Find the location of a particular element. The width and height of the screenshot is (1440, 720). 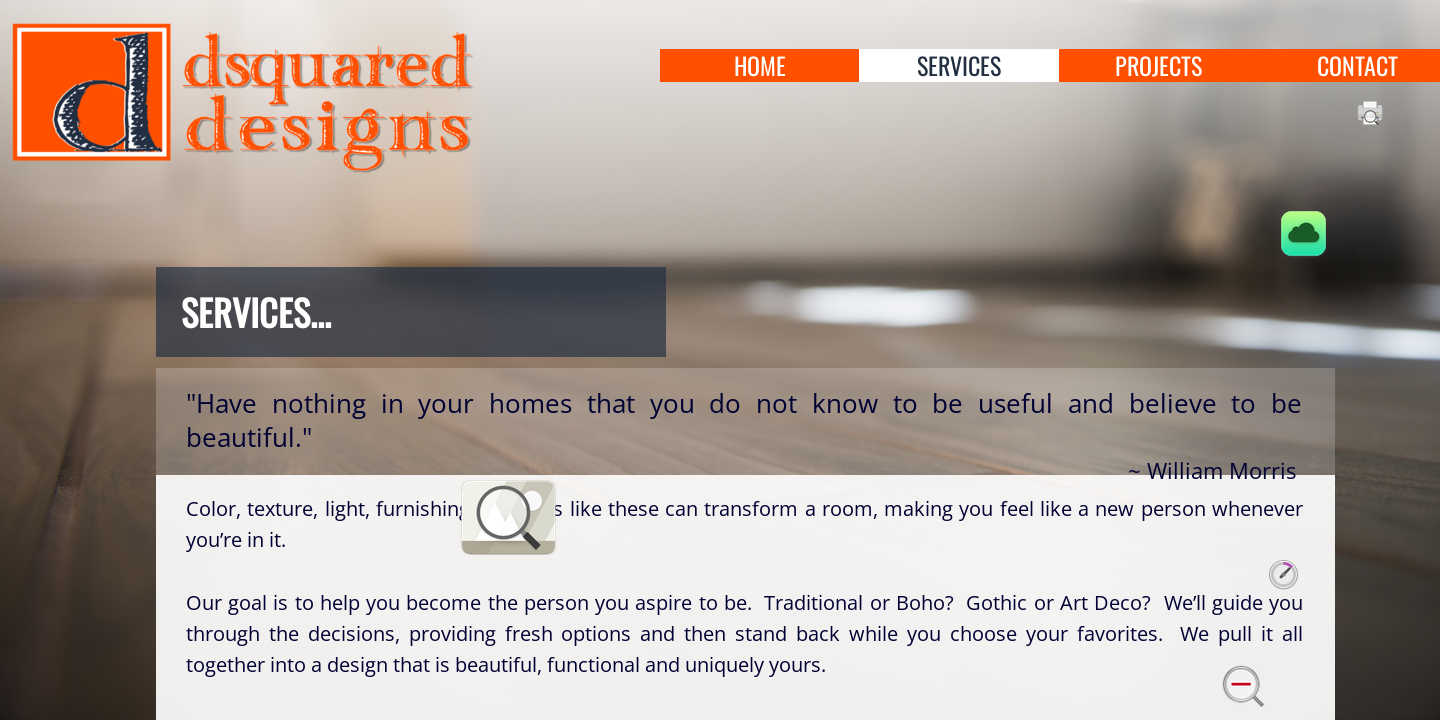

open 4k video downloader app is located at coordinates (1303, 233).